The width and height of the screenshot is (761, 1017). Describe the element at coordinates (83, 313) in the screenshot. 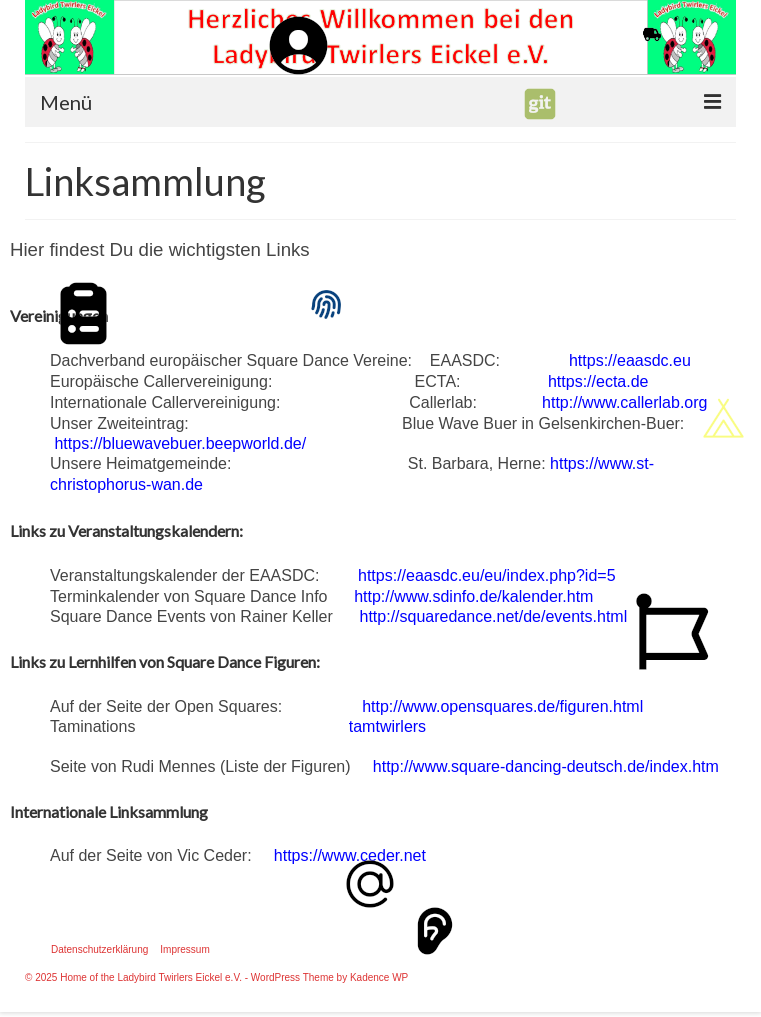

I see `view checklist or task list` at that location.